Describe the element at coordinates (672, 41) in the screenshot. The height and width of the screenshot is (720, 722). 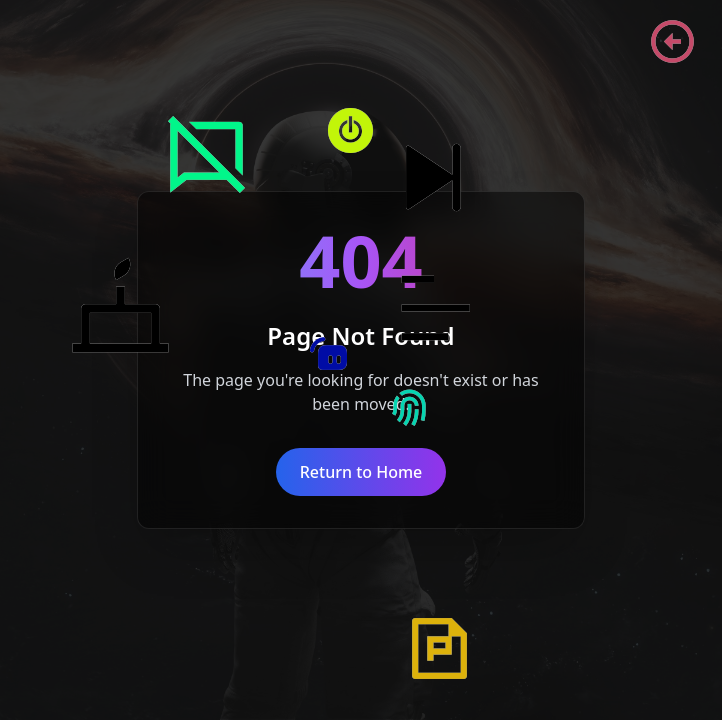
I see `go back to the previous screen` at that location.